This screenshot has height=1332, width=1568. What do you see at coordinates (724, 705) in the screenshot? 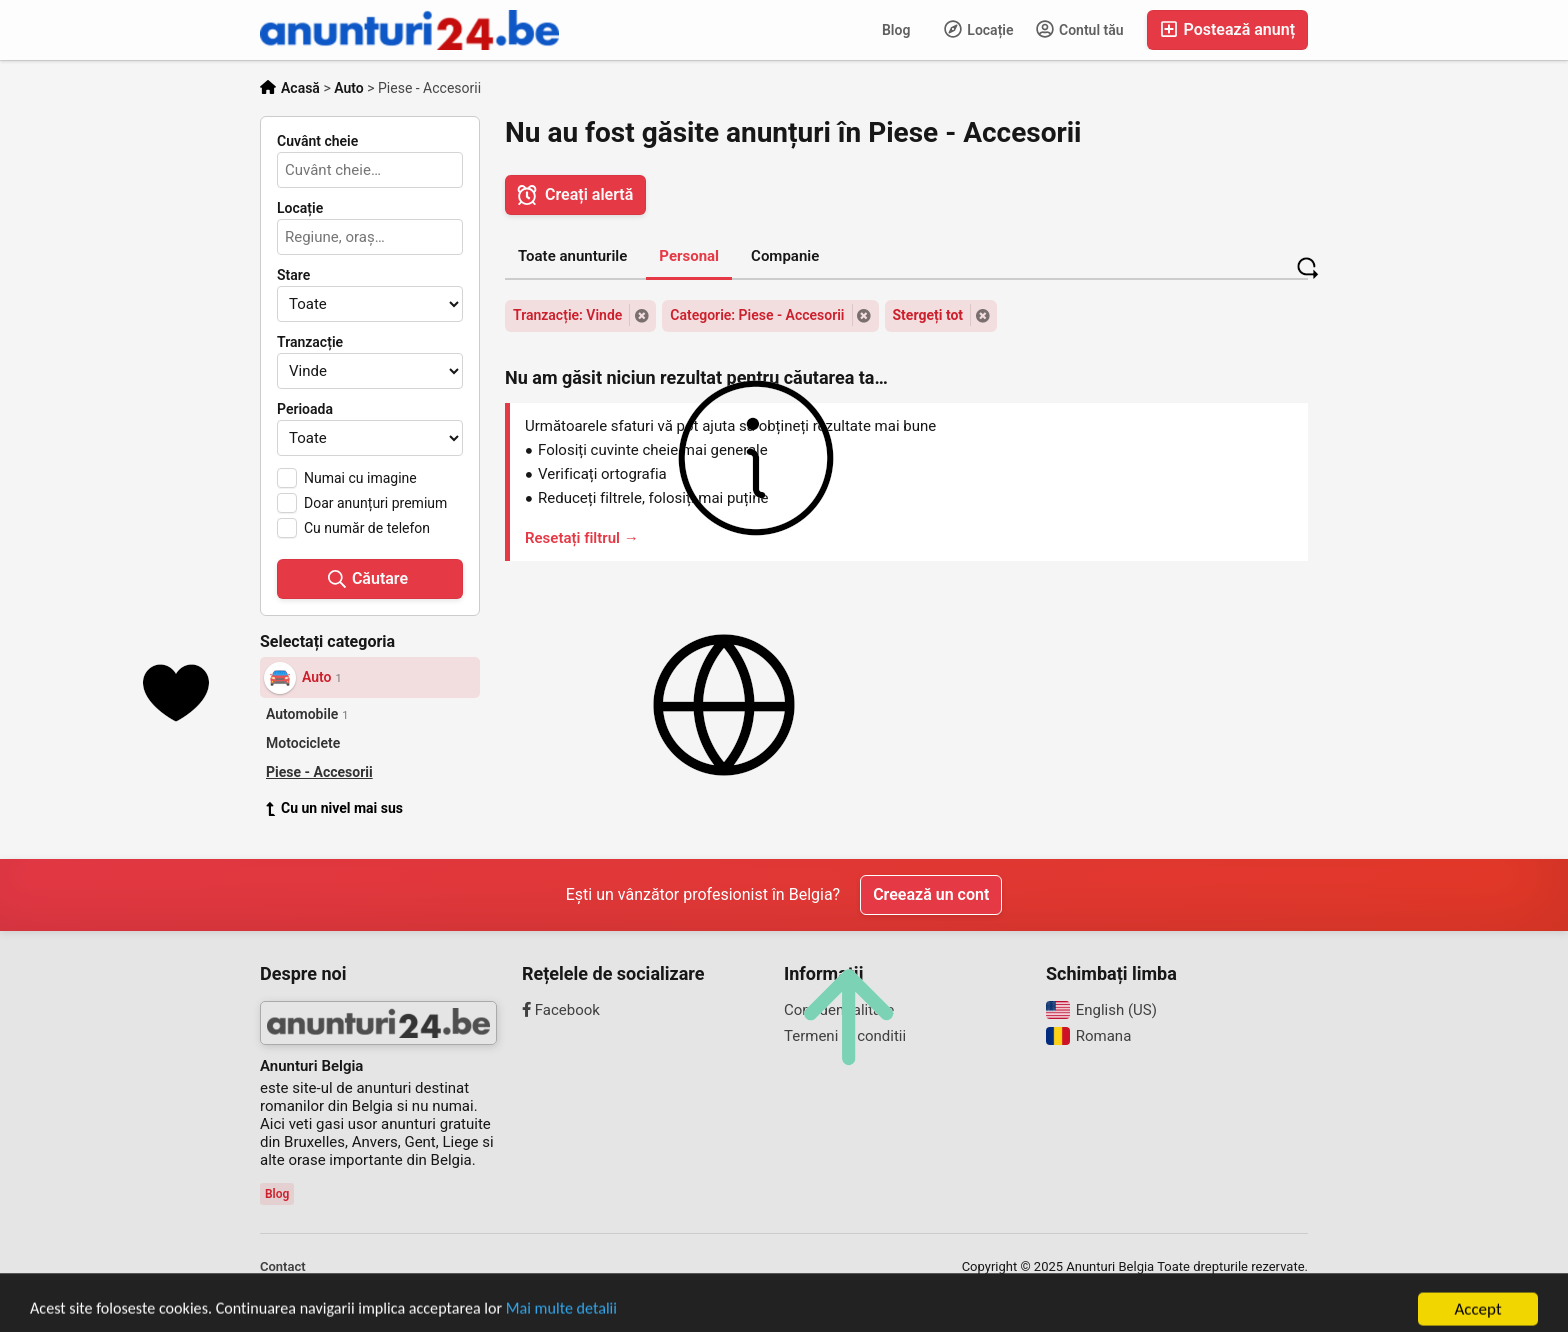
I see `access global or international settings` at bounding box center [724, 705].